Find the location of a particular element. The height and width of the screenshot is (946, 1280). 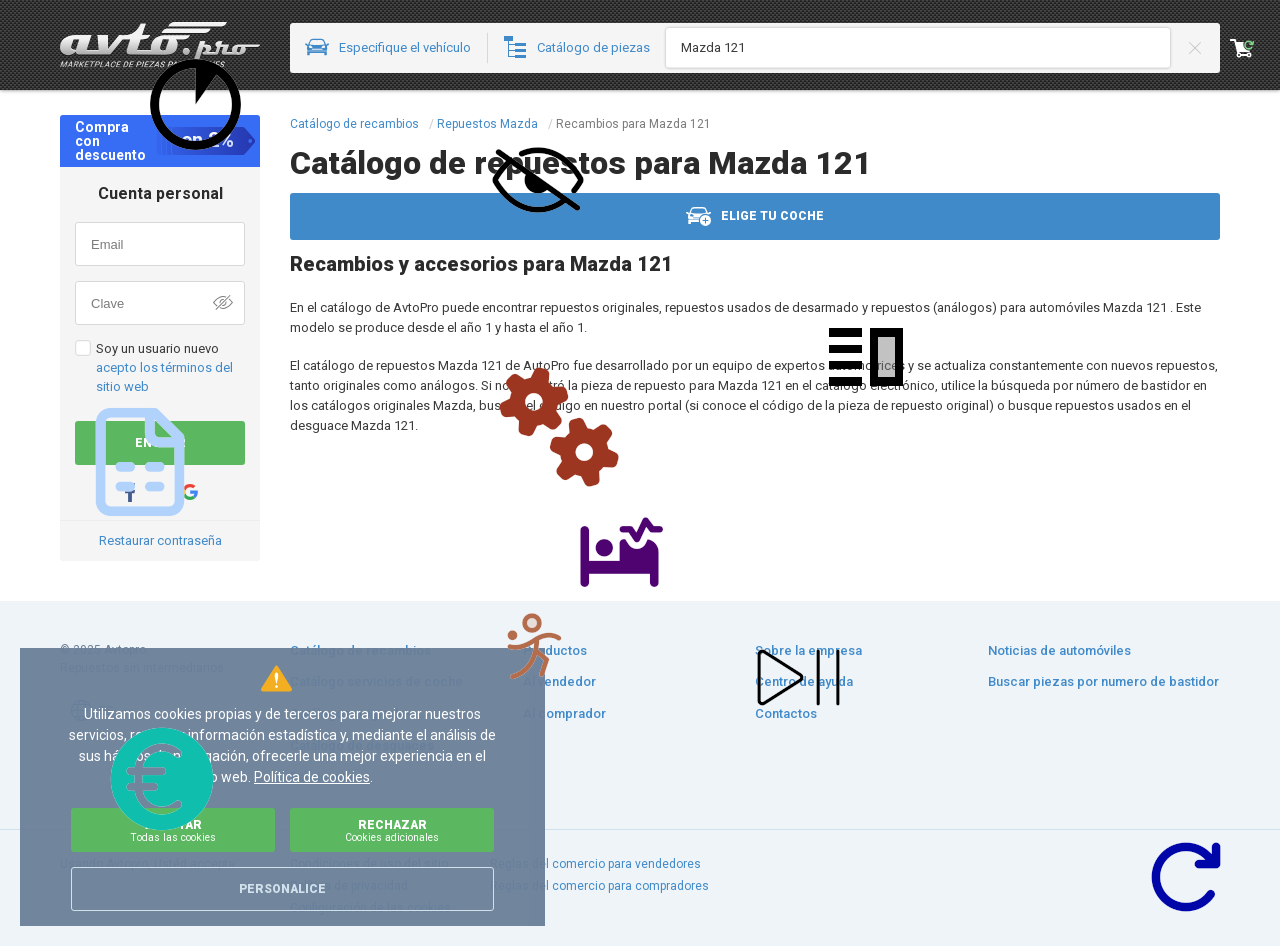

redo the last undone action is located at coordinates (1186, 877).